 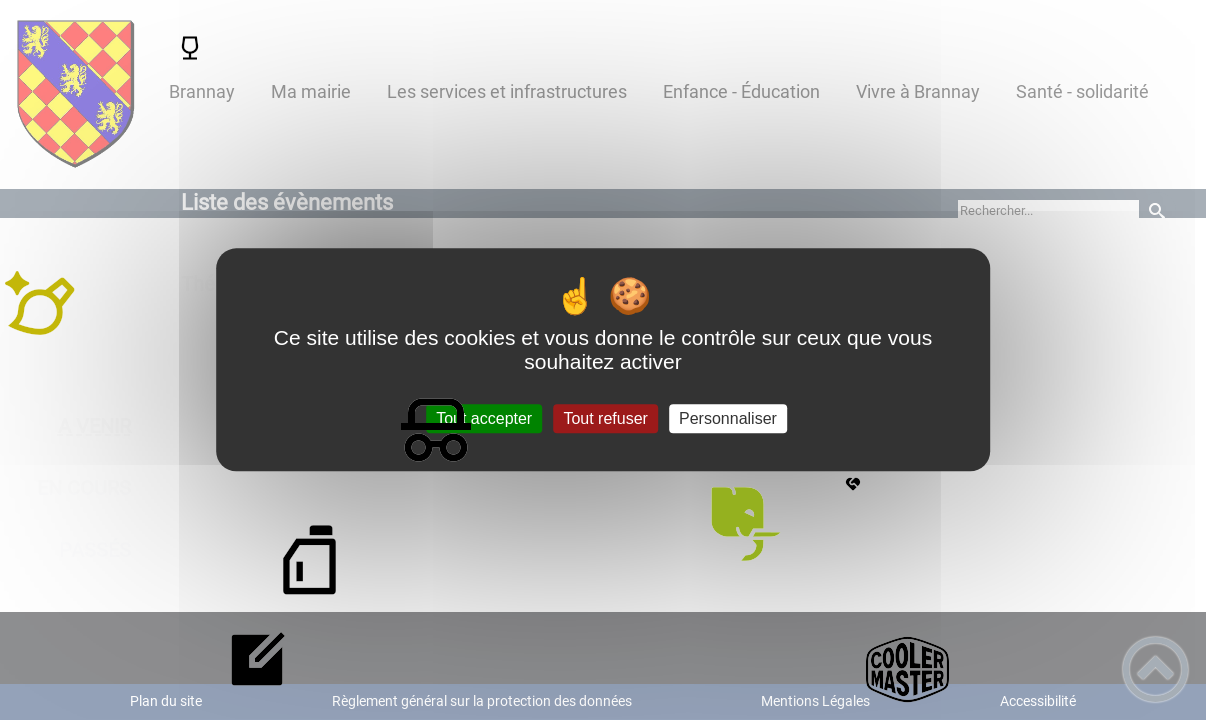 What do you see at coordinates (41, 307) in the screenshot?
I see `access AI-powered brush or painting tools` at bounding box center [41, 307].